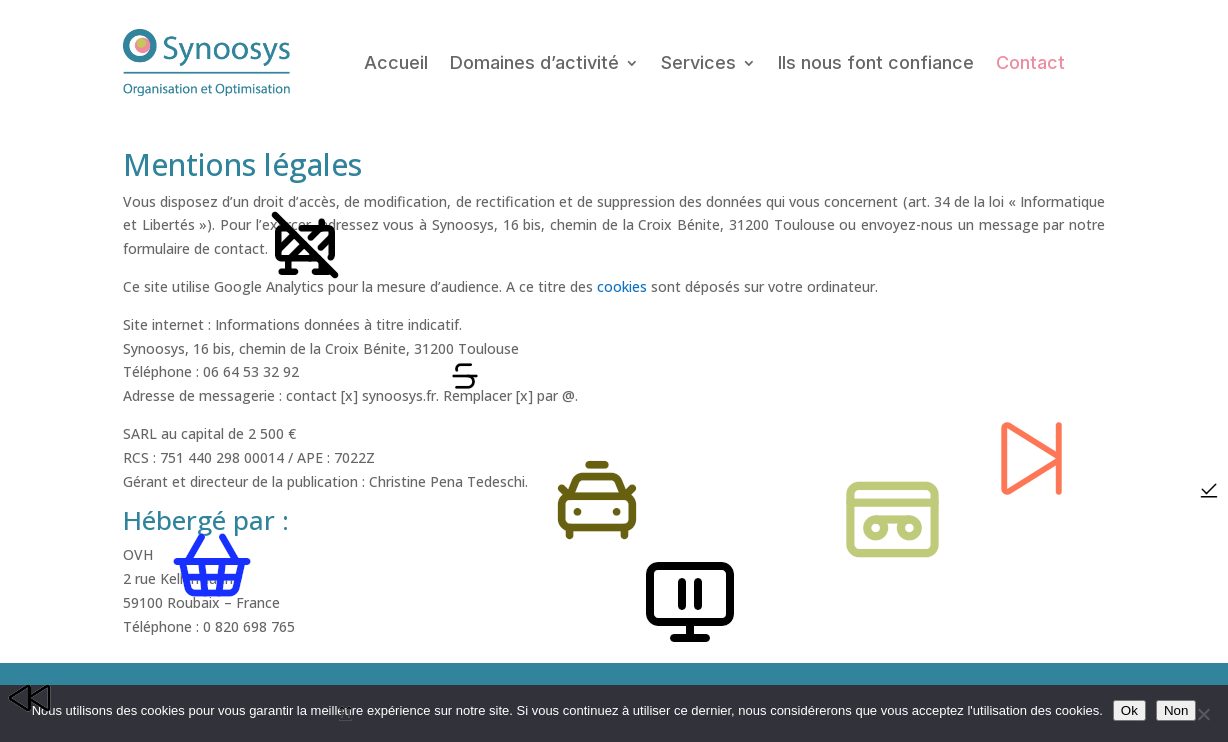 Image resolution: width=1228 pixels, height=742 pixels. I want to click on access video archive or recordings, so click(892, 519).